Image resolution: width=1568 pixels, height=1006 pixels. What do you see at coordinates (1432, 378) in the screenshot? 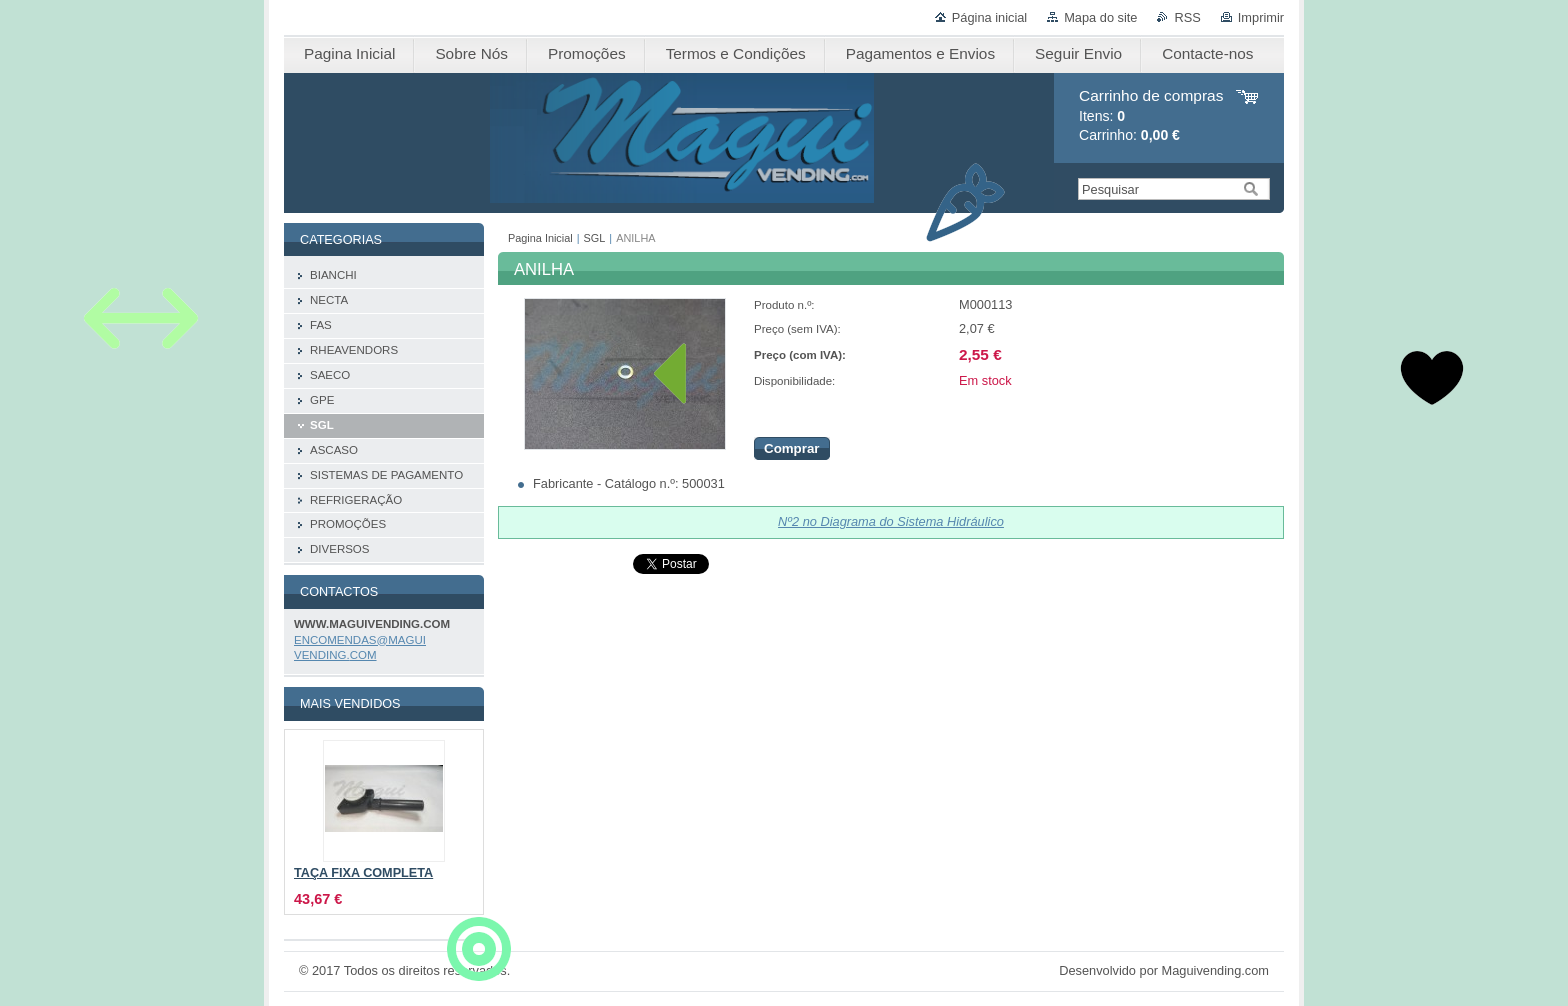
I see `indicates an item has been liked or favorited` at bounding box center [1432, 378].